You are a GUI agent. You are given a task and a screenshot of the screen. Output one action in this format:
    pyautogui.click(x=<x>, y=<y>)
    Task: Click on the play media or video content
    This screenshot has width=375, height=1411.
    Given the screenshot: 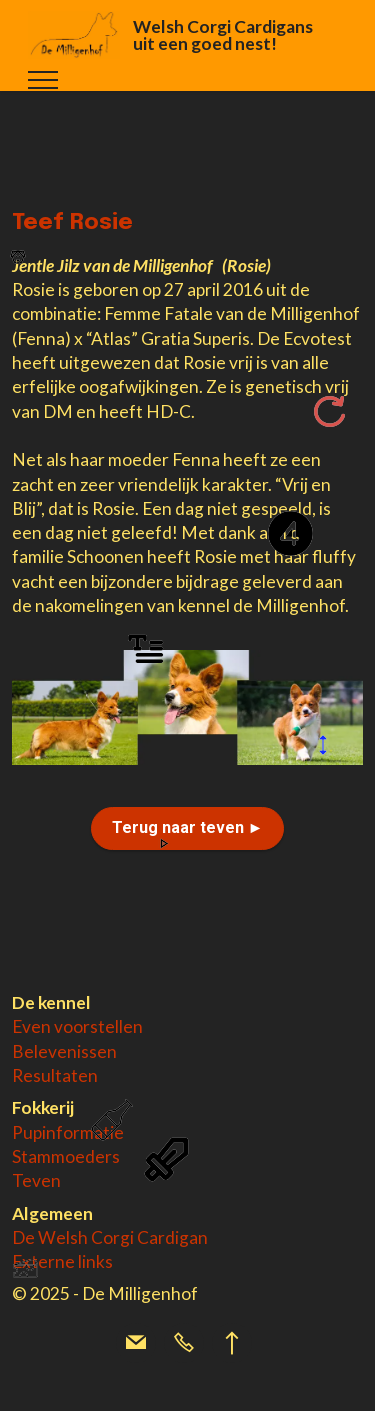 What is the action you would take?
    pyautogui.click(x=163, y=843)
    